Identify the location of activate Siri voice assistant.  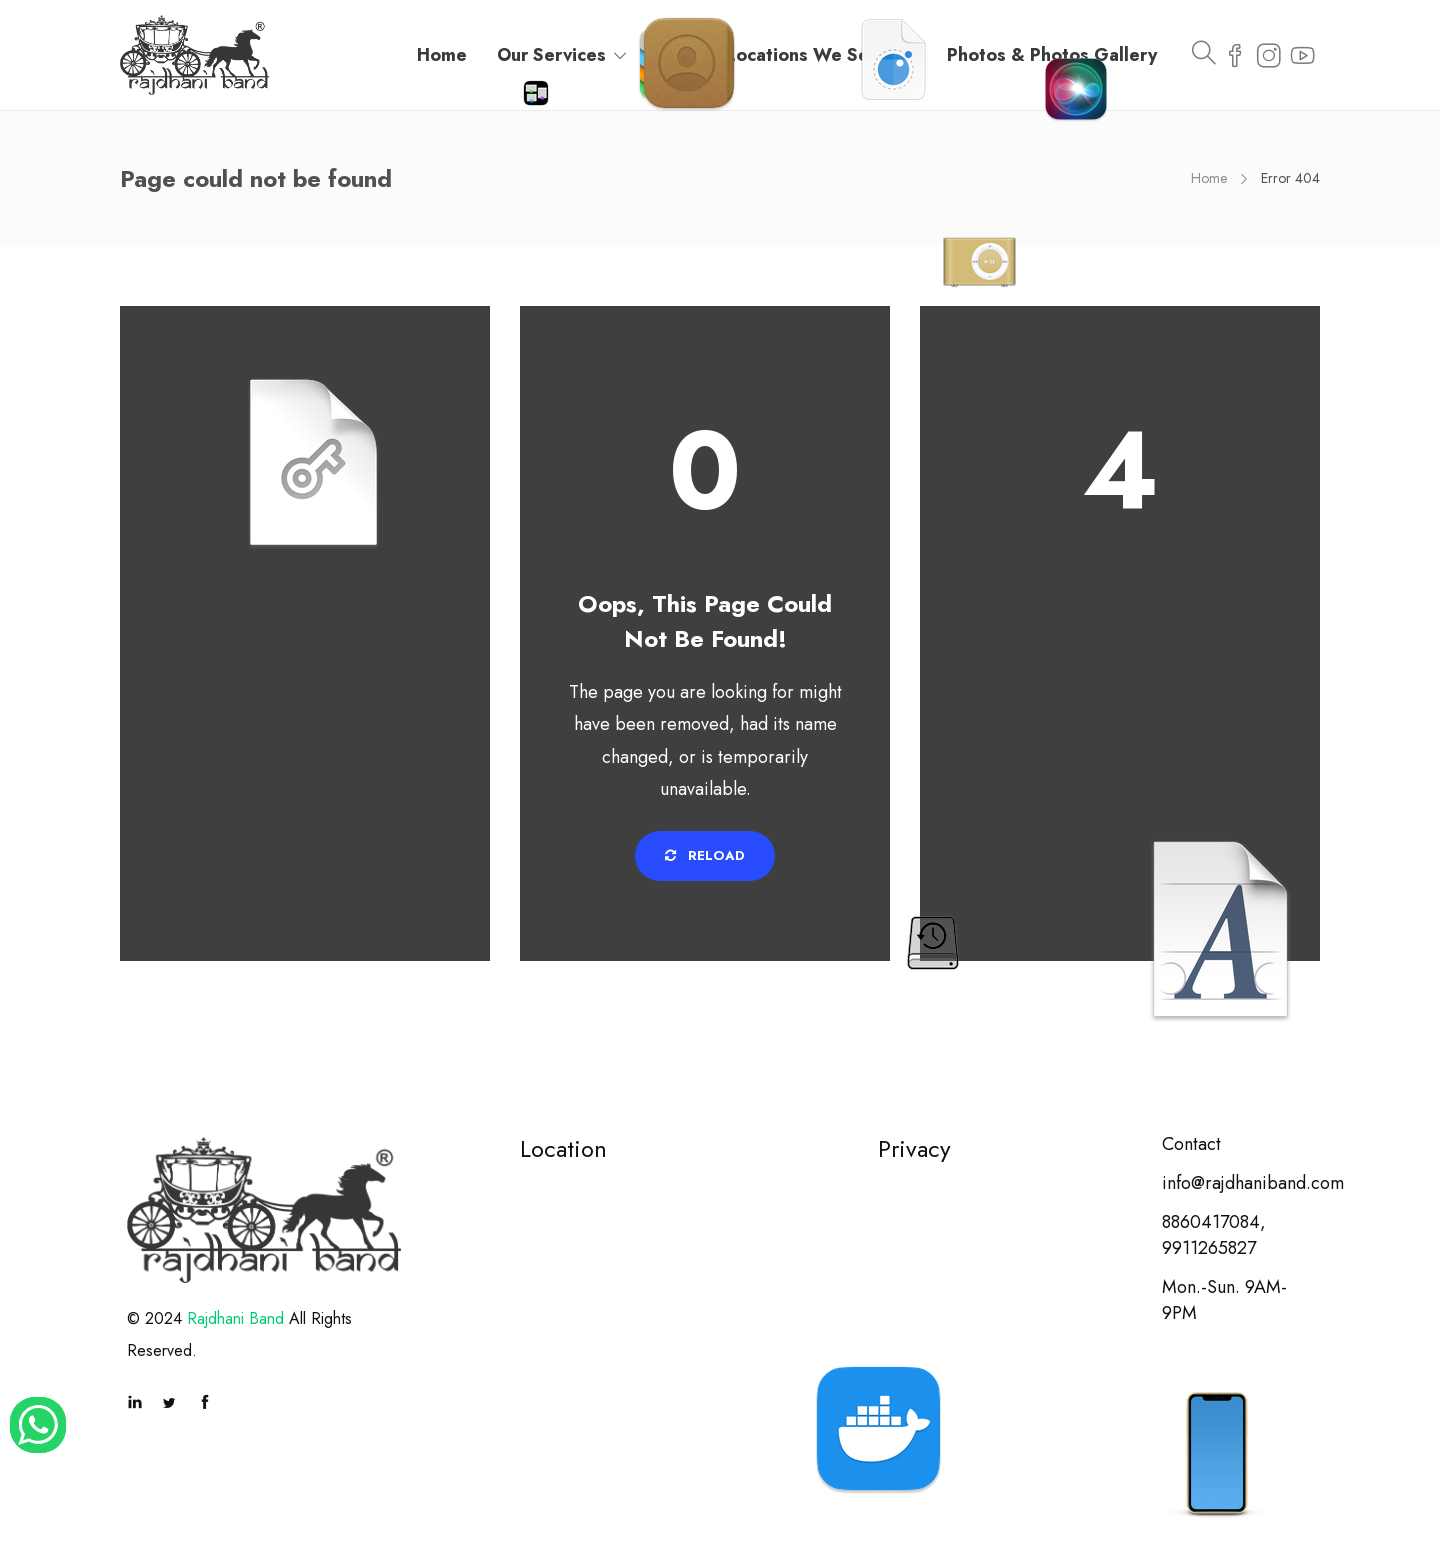
(1076, 89).